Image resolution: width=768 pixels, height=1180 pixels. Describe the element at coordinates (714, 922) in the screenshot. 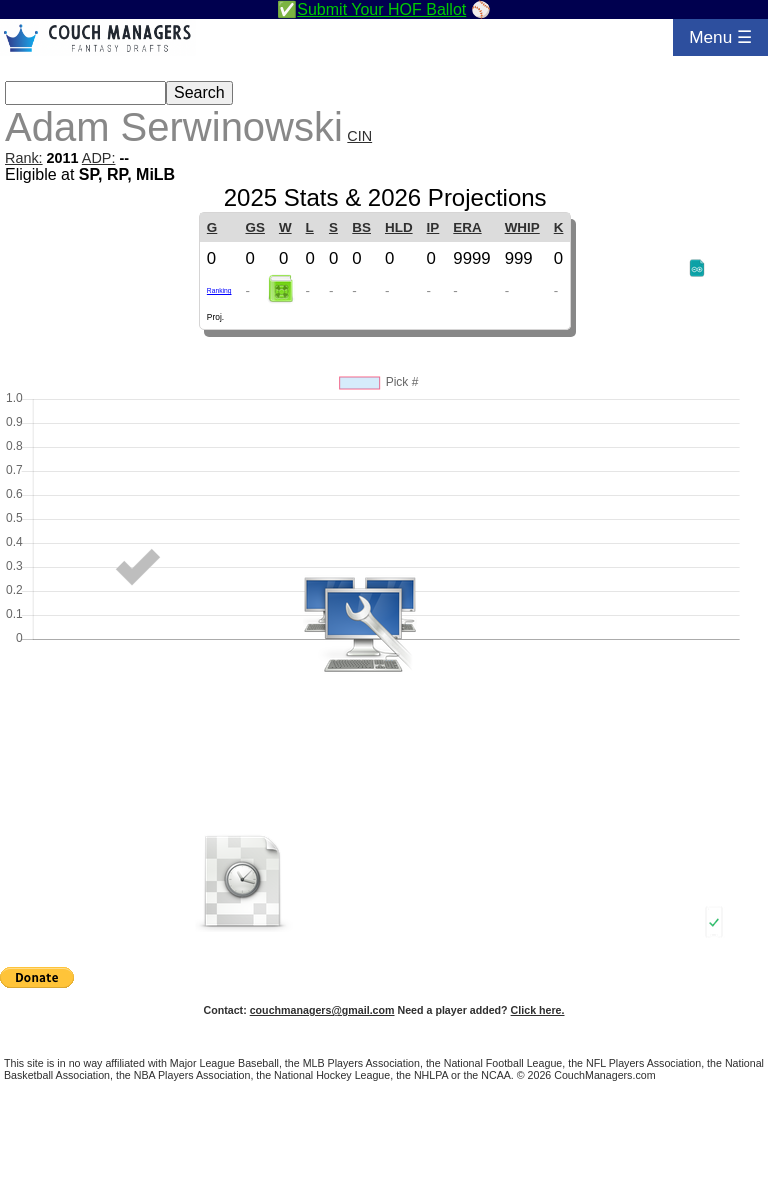

I see `smartphone successfully connected` at that location.